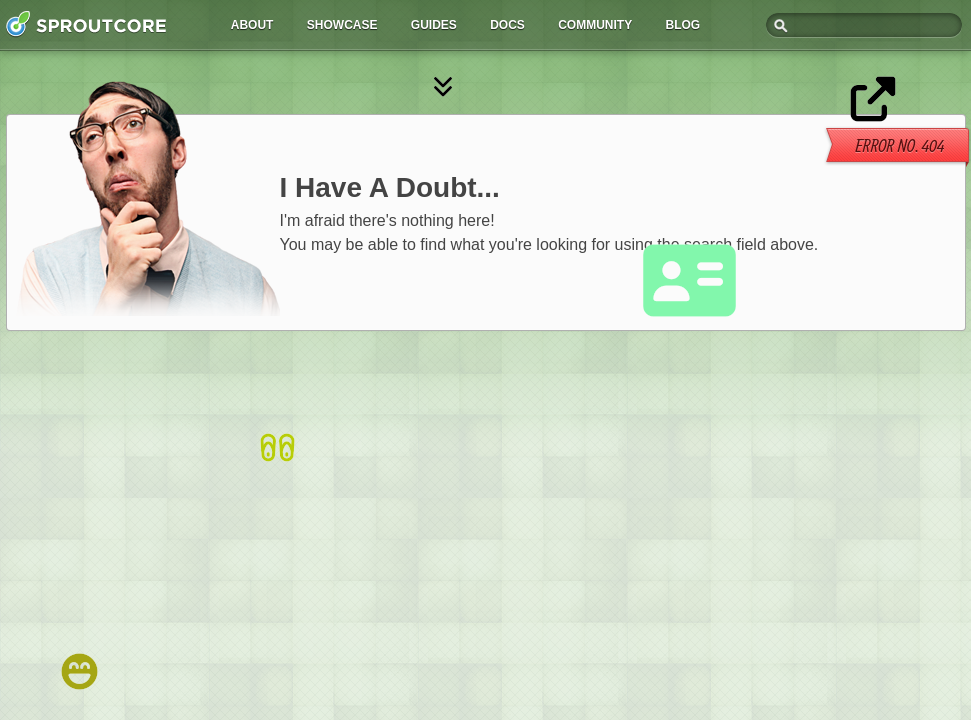 The height and width of the screenshot is (720, 971). I want to click on browse beach or summer footwear, so click(277, 447).